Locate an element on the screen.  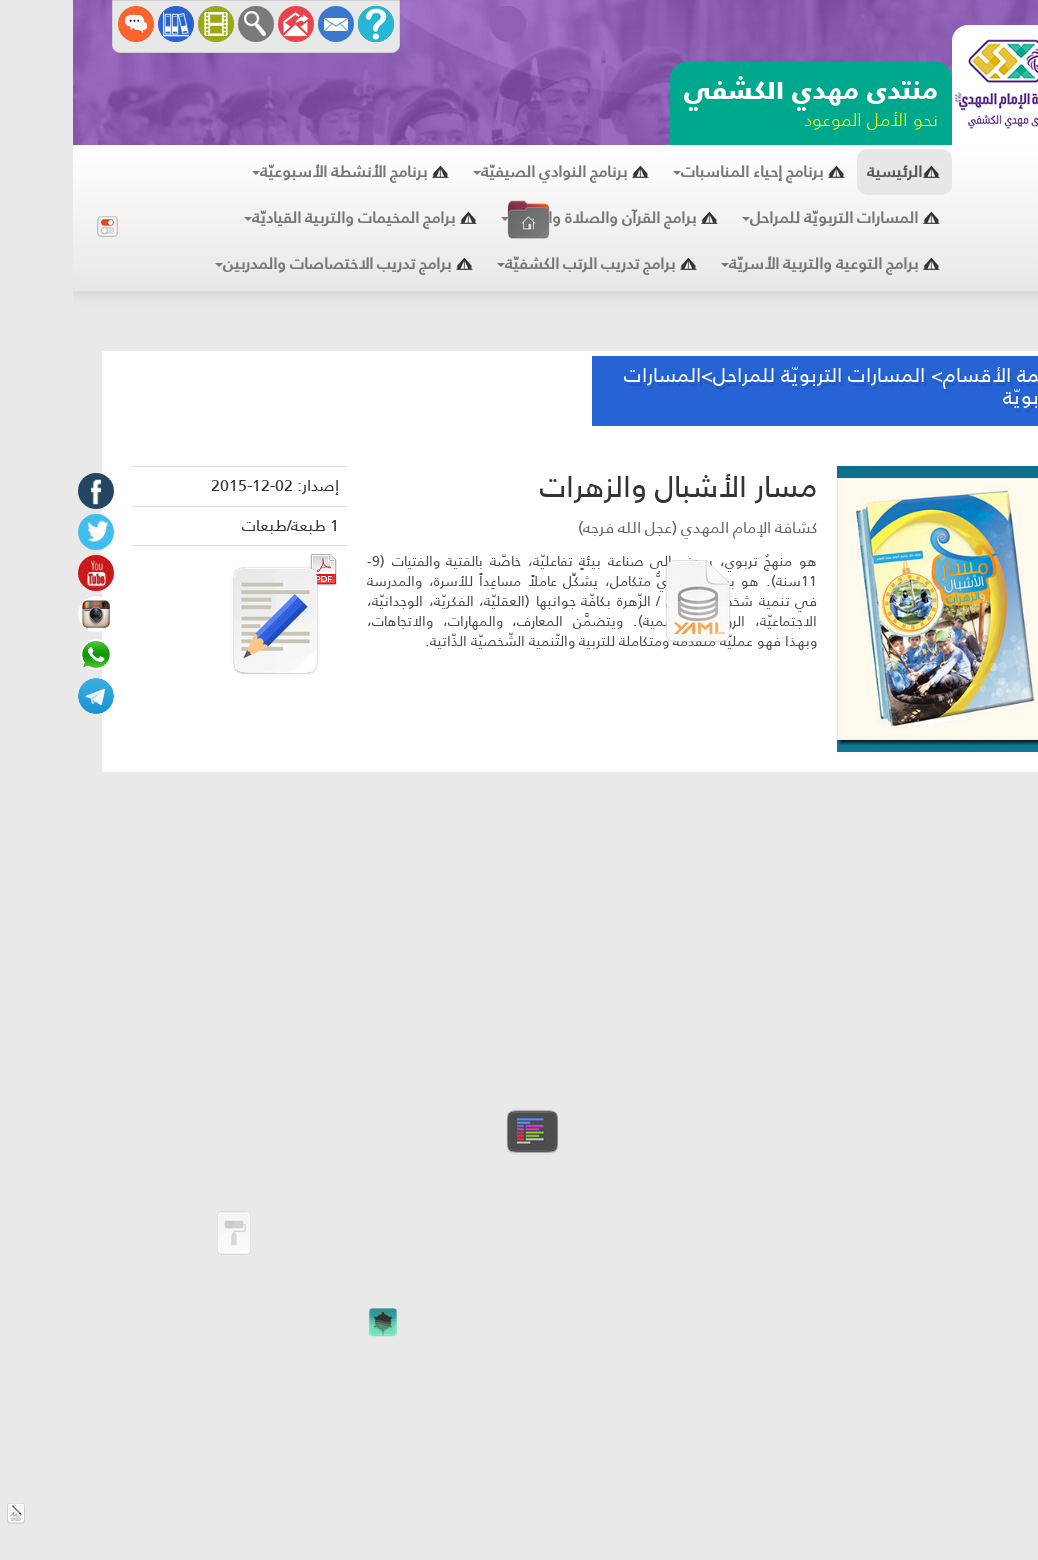
open system tweaks or settings customization is located at coordinates (107, 226).